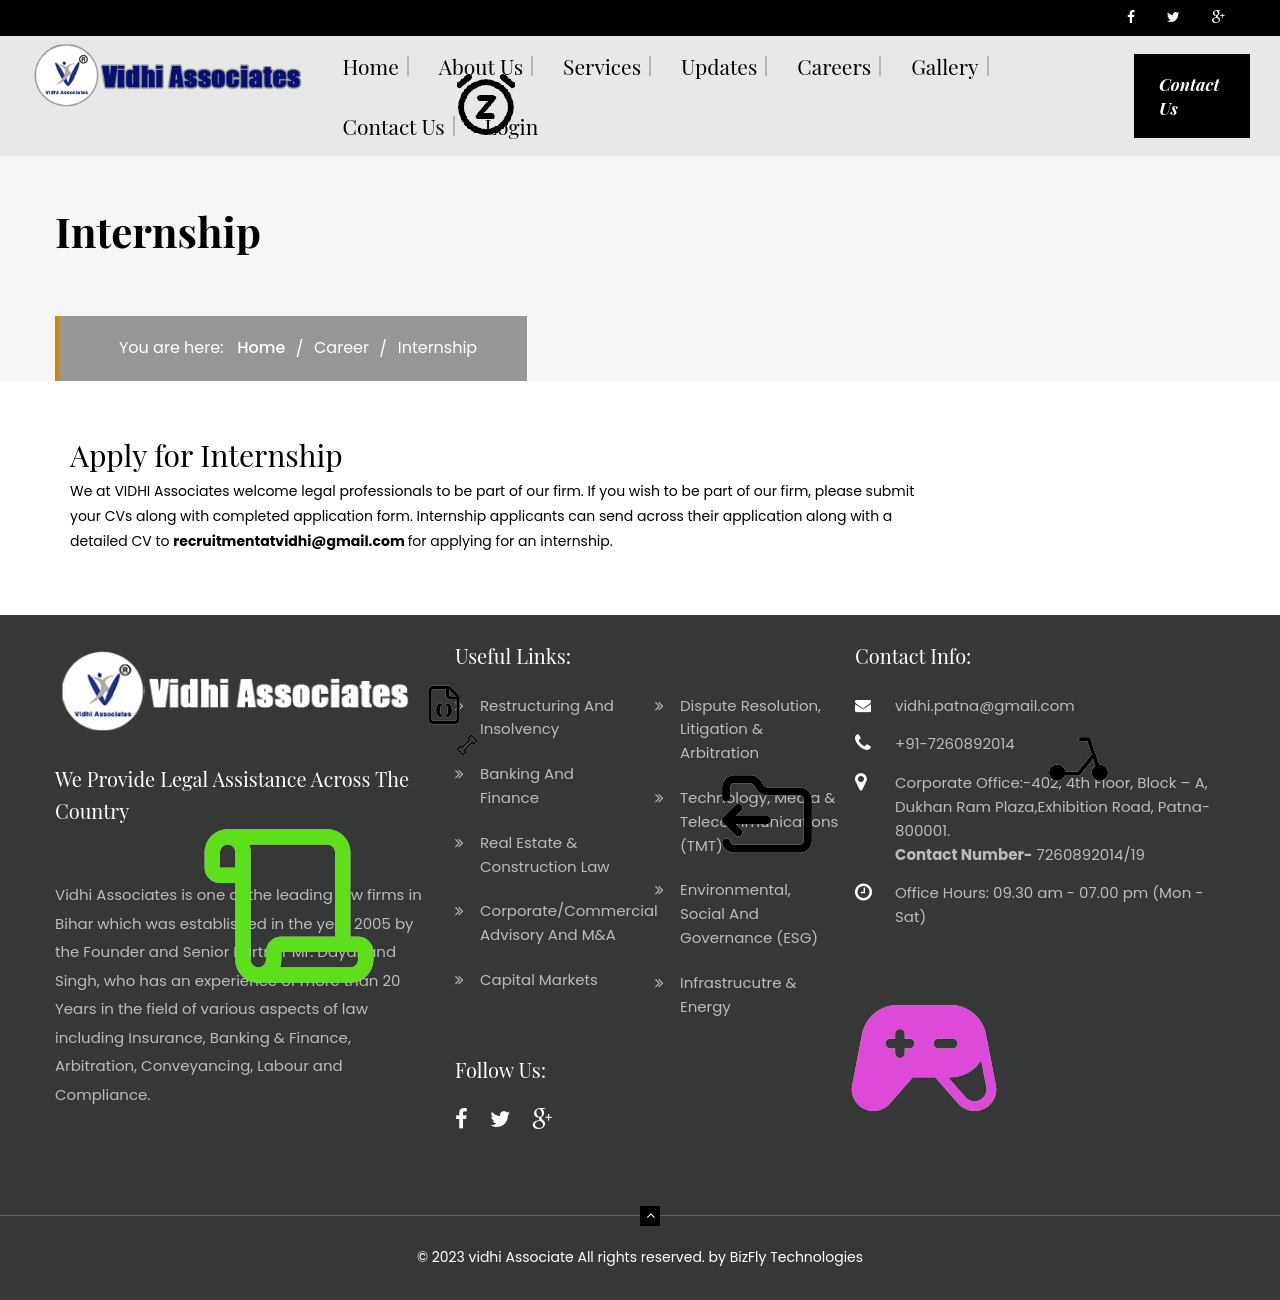 The image size is (1280, 1300). I want to click on open games or gaming section, so click(924, 1058).